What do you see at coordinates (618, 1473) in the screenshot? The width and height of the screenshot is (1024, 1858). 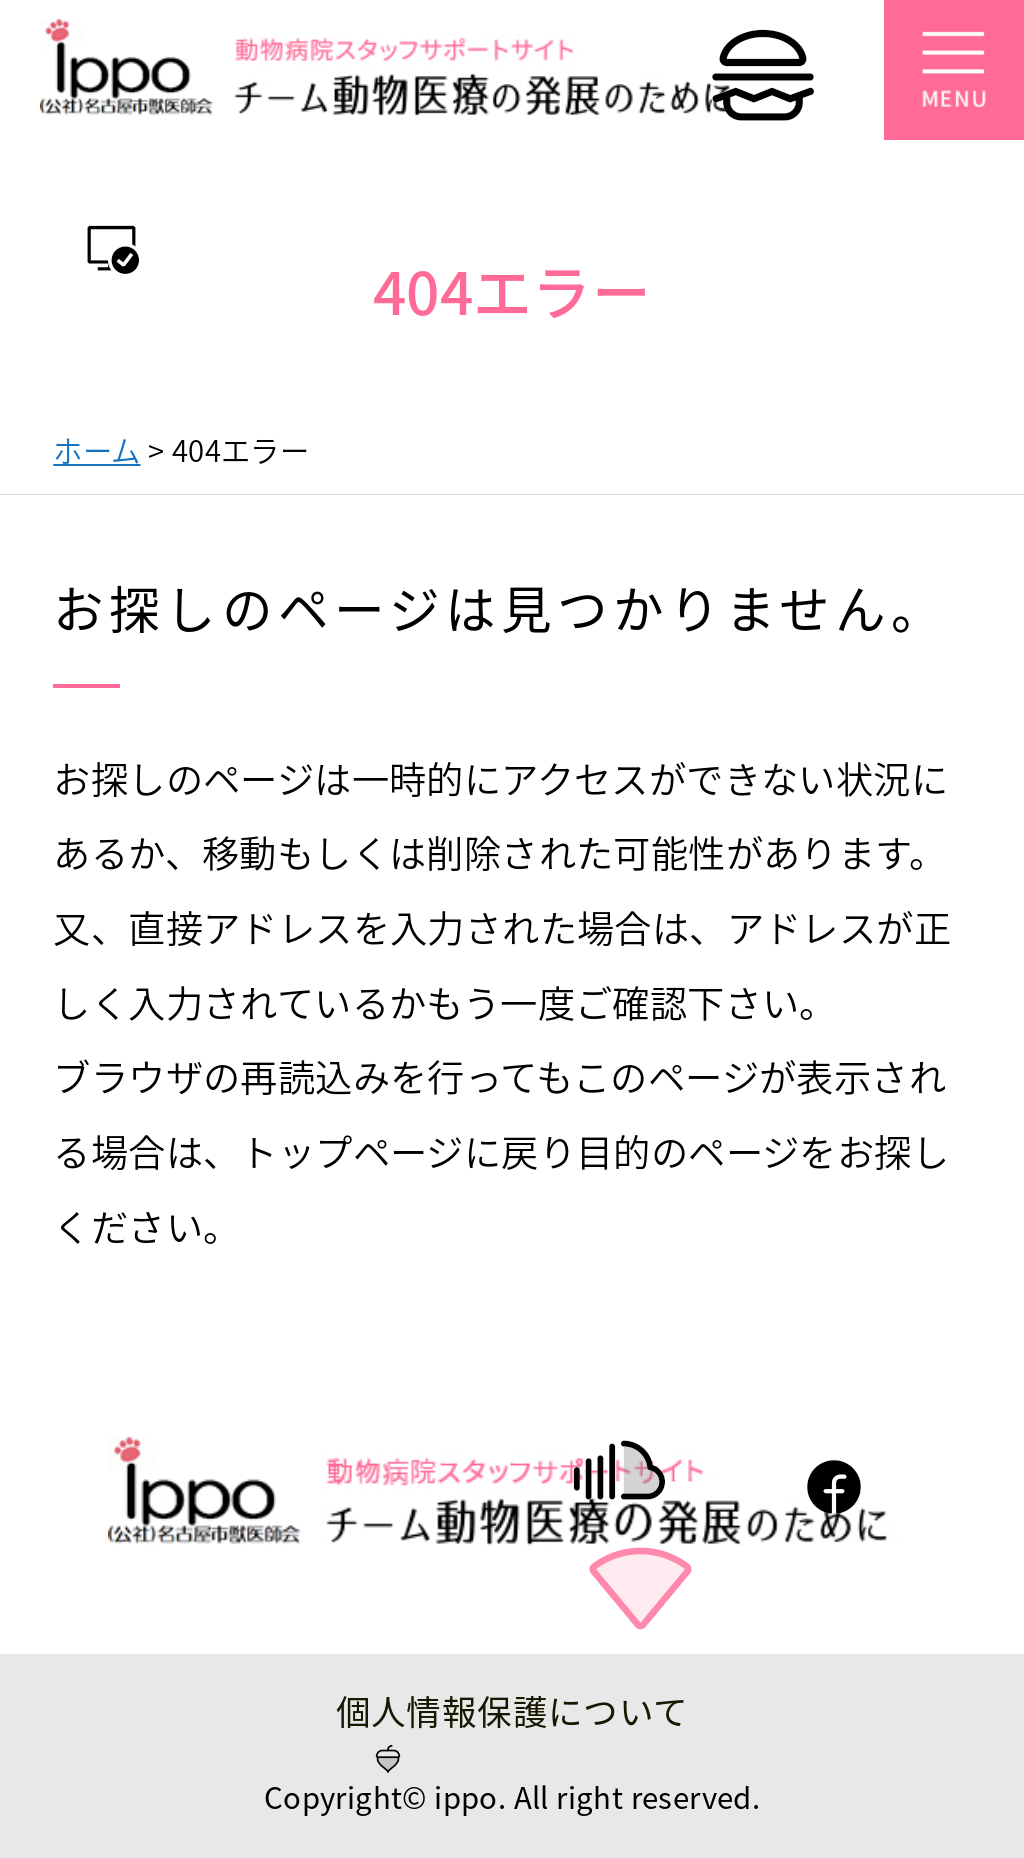 I see `open soundcloud app` at bounding box center [618, 1473].